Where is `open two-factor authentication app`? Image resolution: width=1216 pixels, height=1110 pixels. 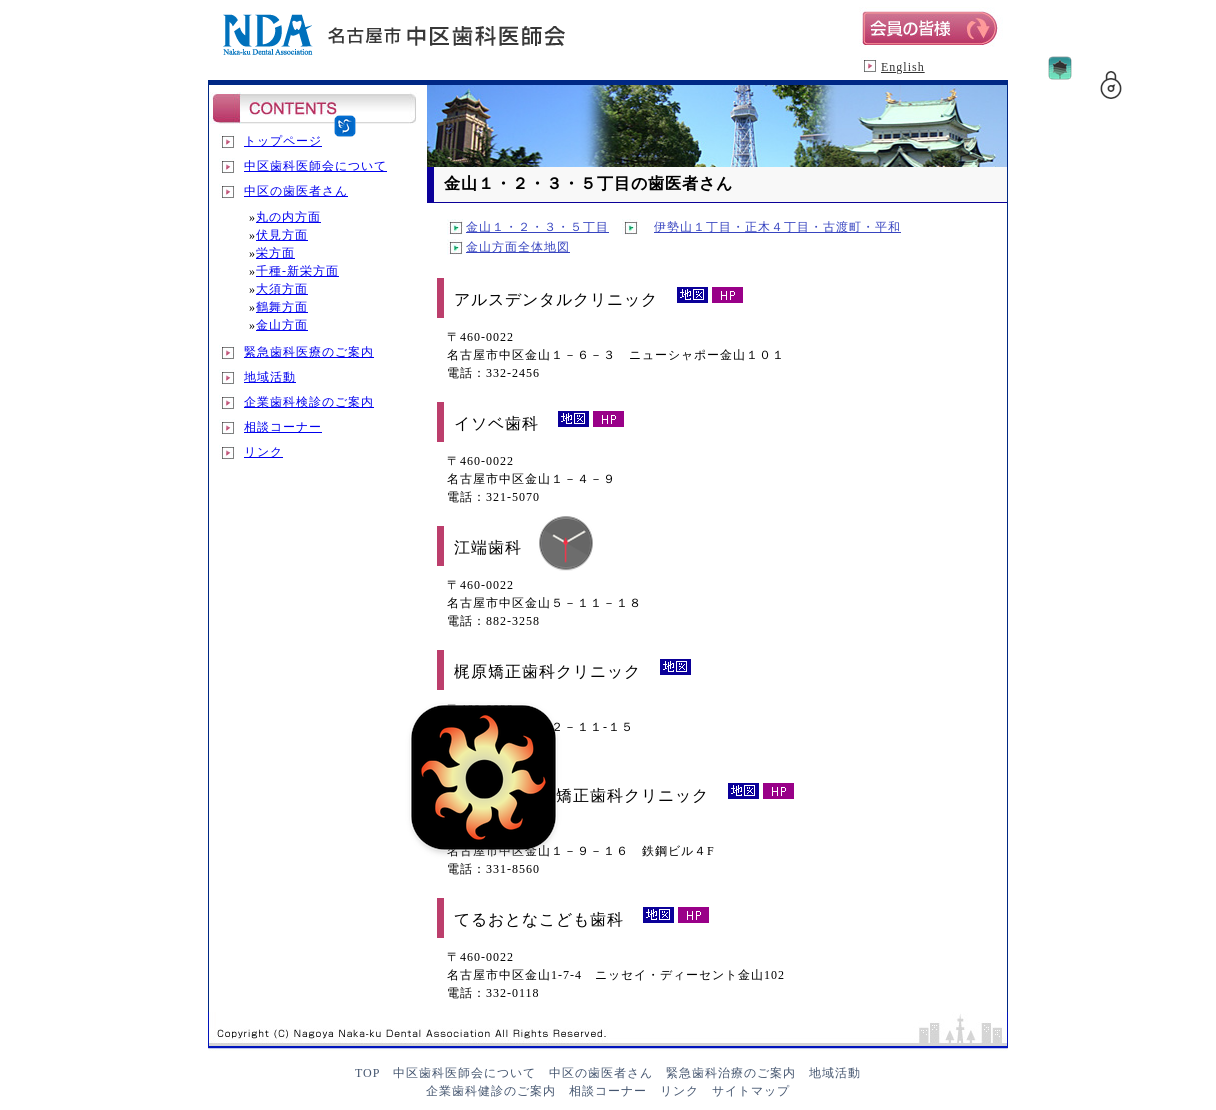 open two-factor authentication app is located at coordinates (1111, 85).